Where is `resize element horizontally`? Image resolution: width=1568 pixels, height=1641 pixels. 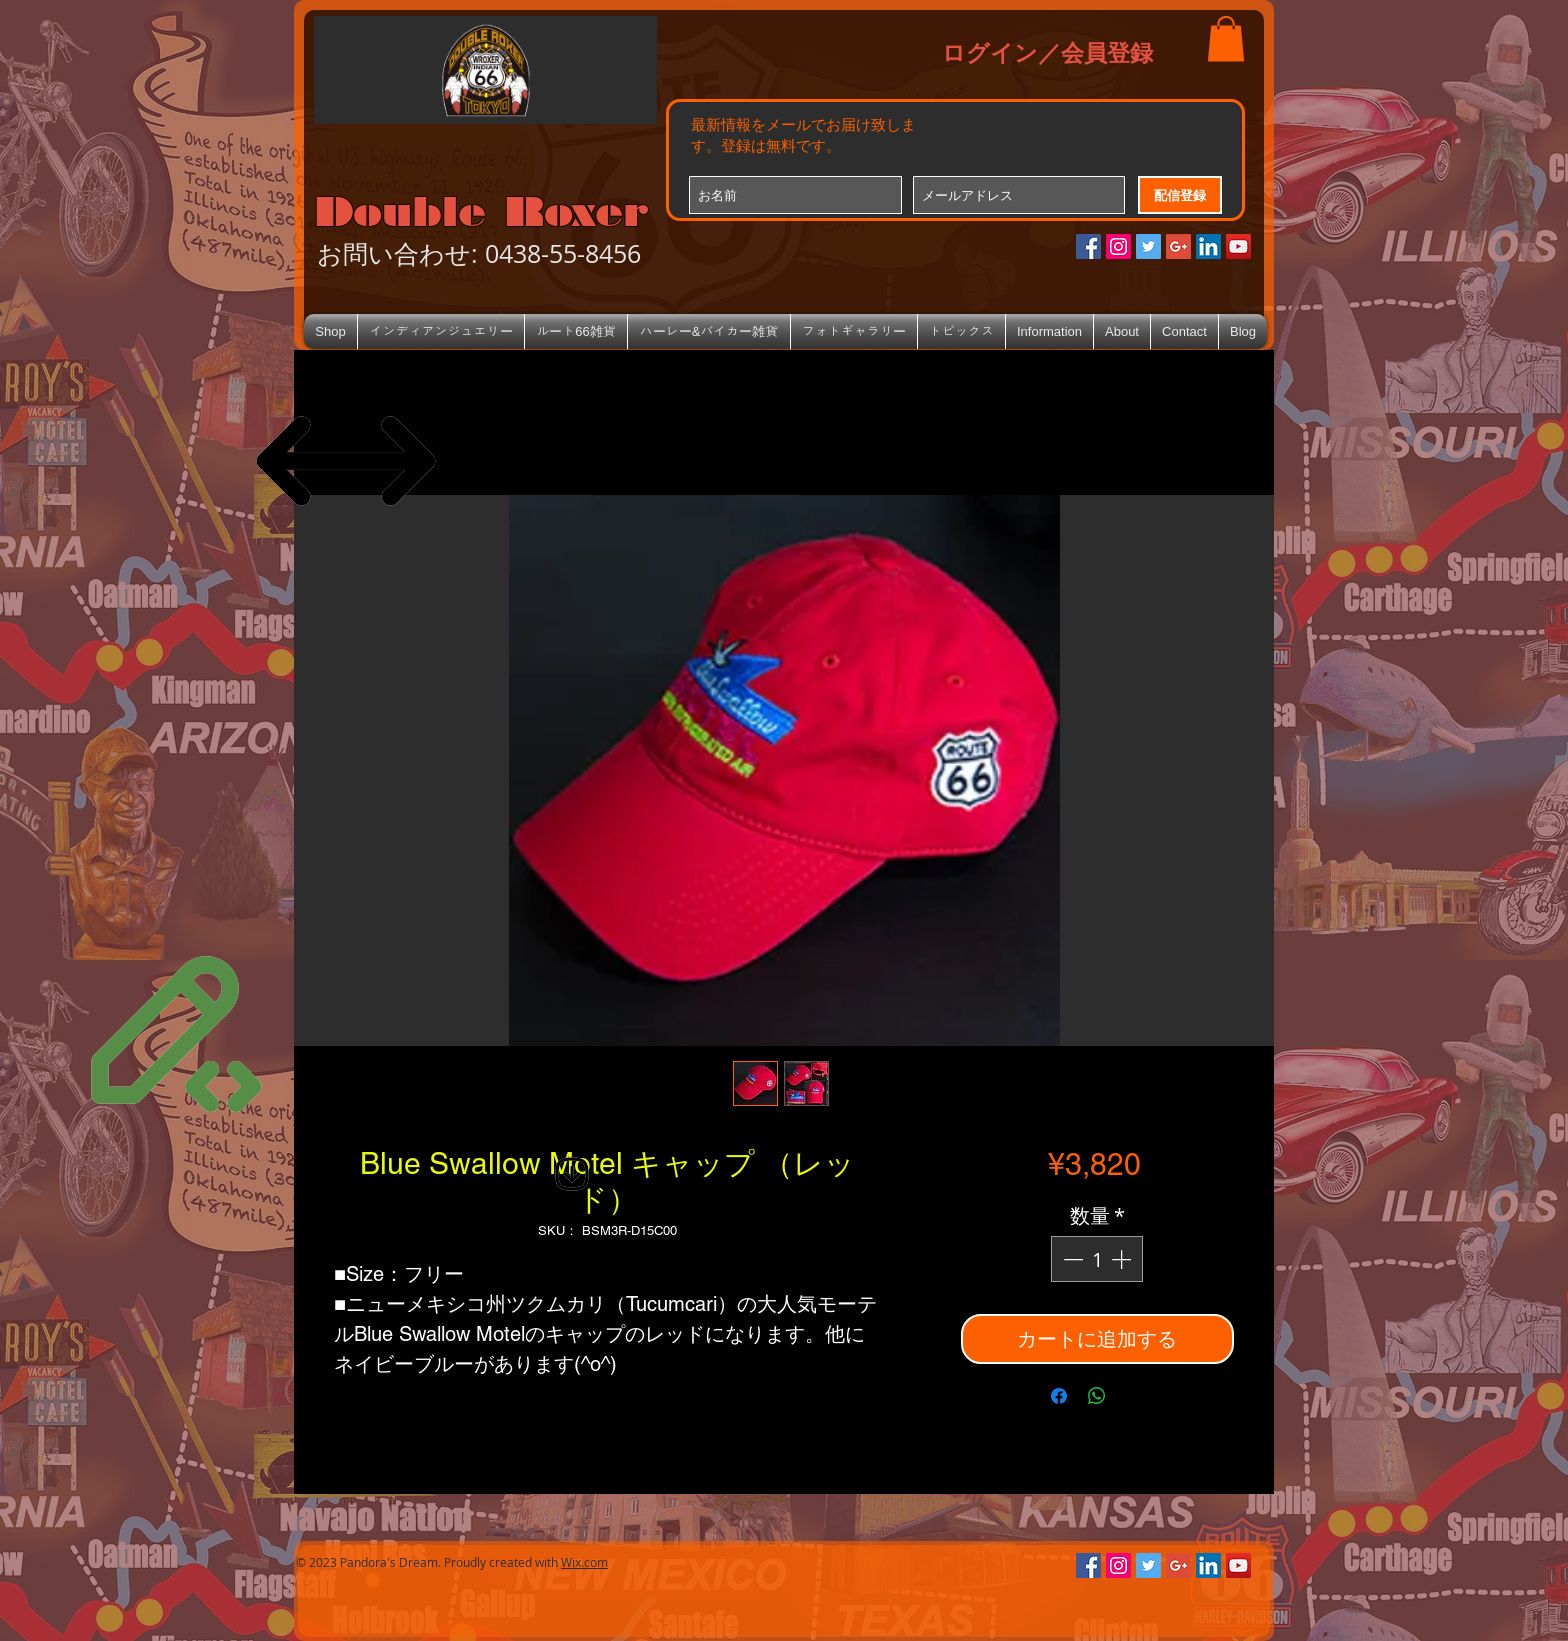 resize element horizontally is located at coordinates (346, 461).